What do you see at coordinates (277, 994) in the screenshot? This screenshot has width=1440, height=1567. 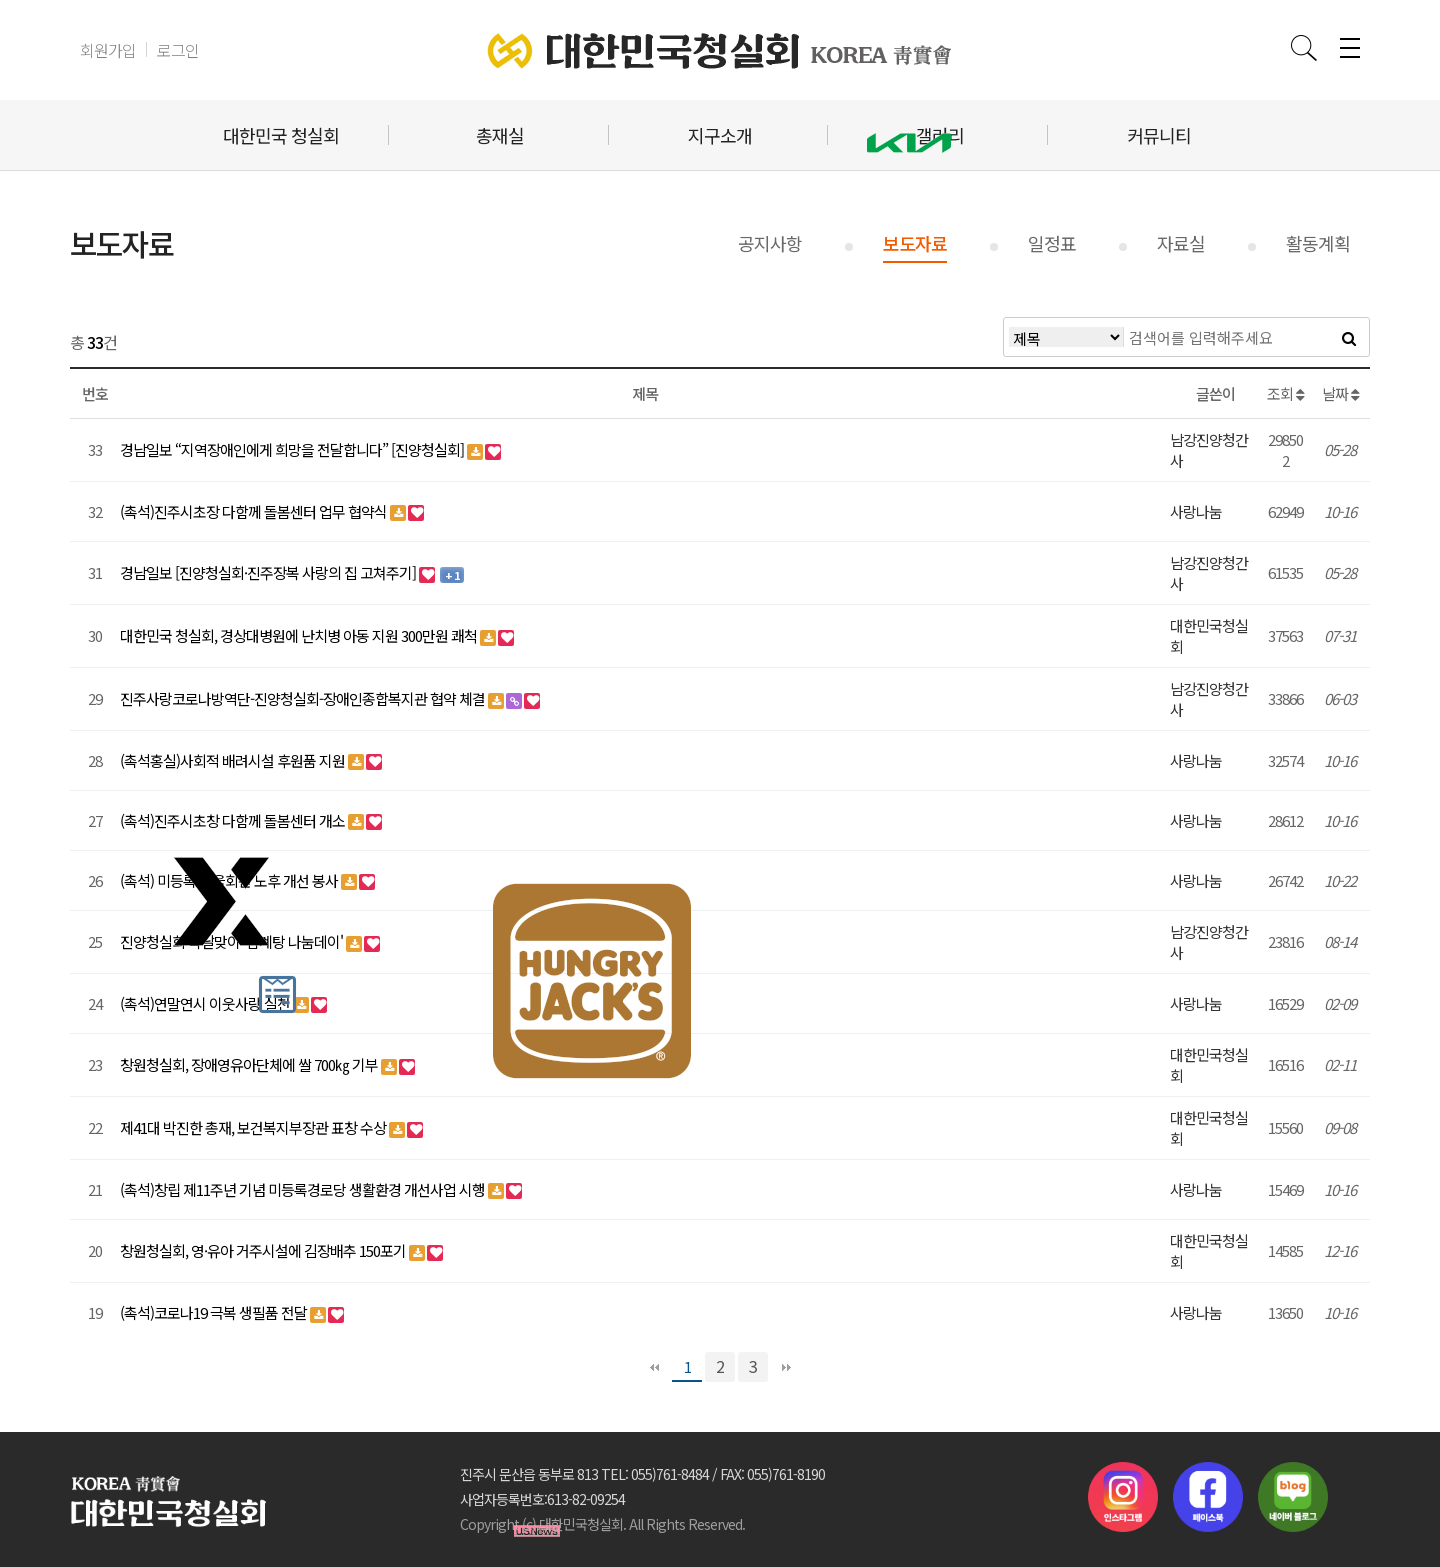 I see `WPForms plugin logo` at bounding box center [277, 994].